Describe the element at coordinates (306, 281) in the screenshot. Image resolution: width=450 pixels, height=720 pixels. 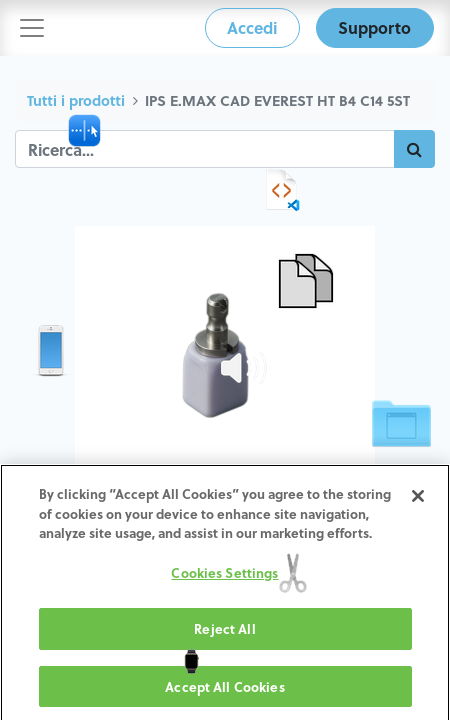
I see `access your documents folder in the sidebar` at that location.